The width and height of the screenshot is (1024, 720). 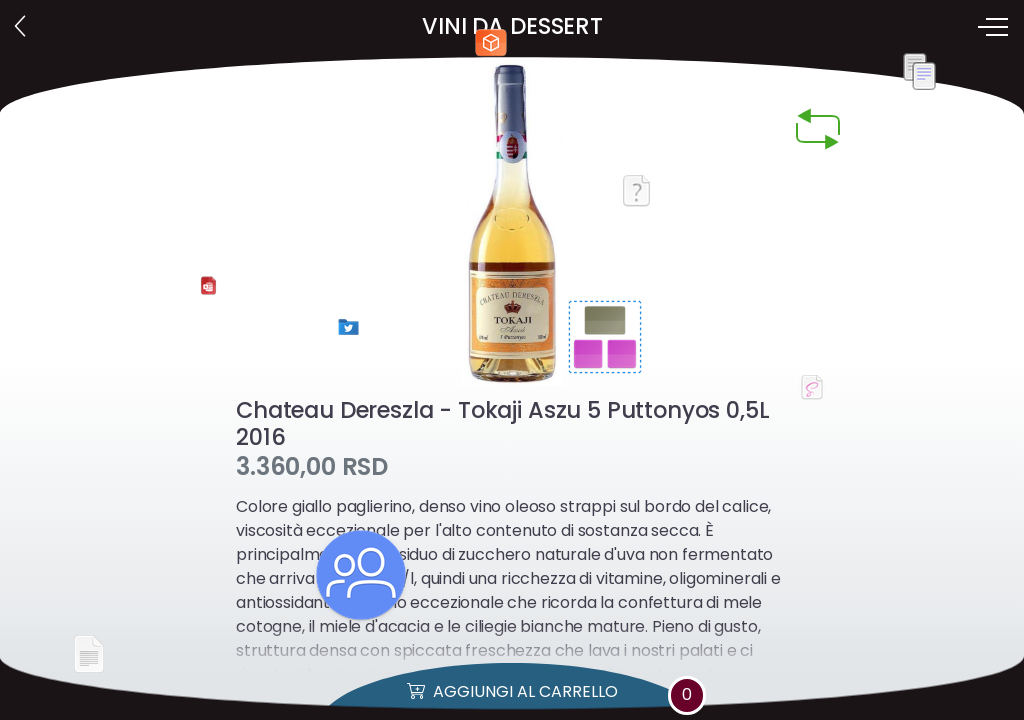 What do you see at coordinates (491, 42) in the screenshot?
I see `open a Blender 3D project file` at bounding box center [491, 42].